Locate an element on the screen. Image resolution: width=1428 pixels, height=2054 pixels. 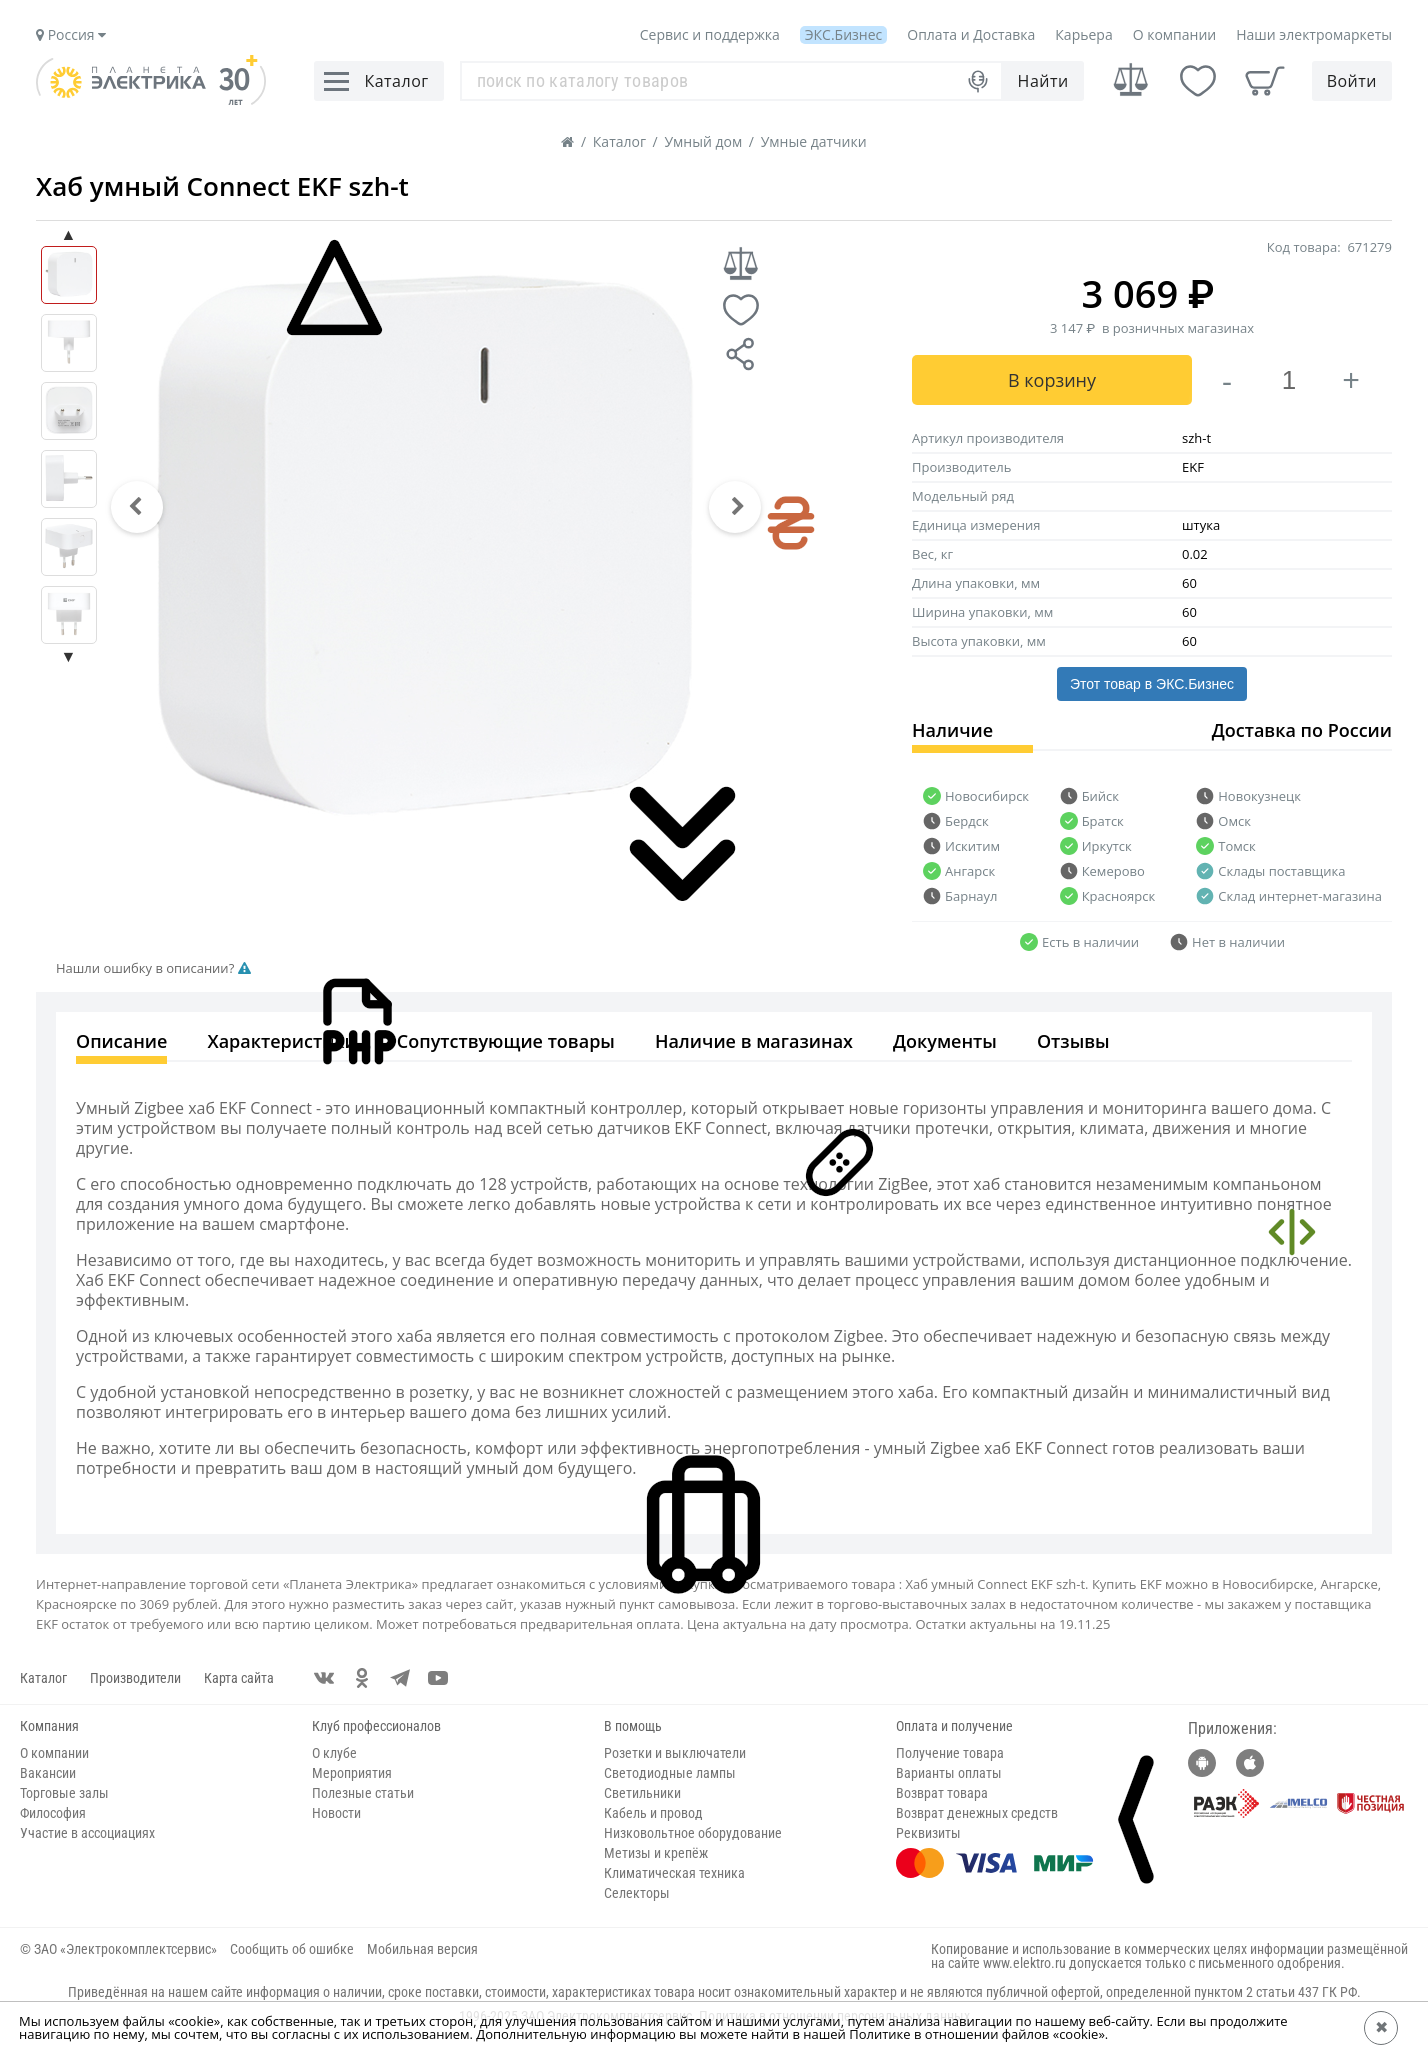
insert a vertical divider between elements is located at coordinates (1292, 1232).